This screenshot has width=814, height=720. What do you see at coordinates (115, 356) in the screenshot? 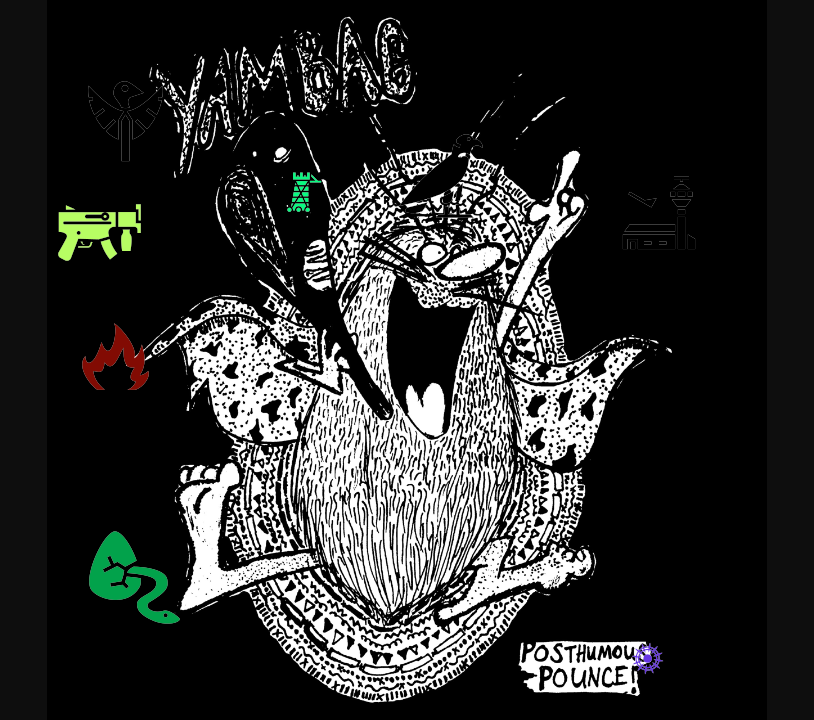
I see `indicates trending or popular content` at bounding box center [115, 356].